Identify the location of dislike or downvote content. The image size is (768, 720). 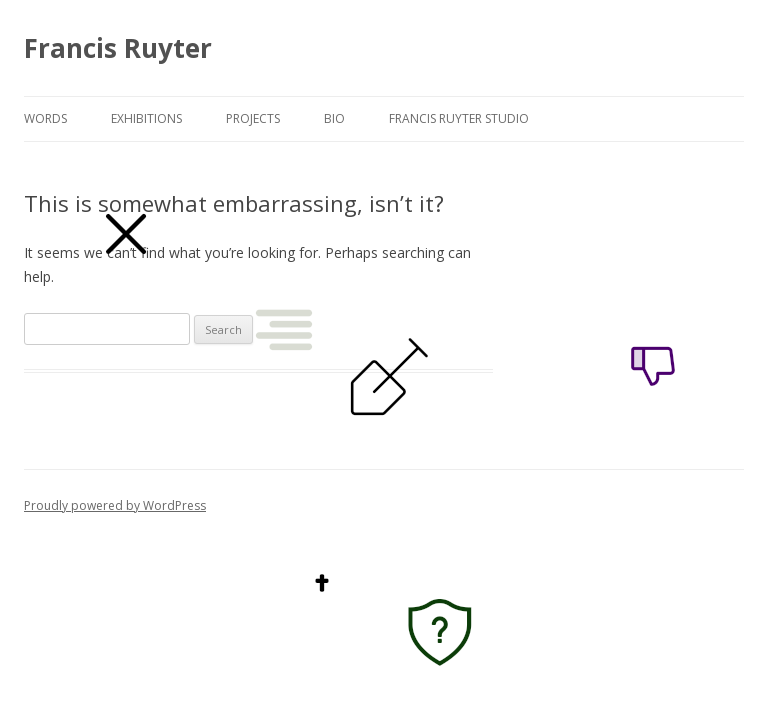
(653, 364).